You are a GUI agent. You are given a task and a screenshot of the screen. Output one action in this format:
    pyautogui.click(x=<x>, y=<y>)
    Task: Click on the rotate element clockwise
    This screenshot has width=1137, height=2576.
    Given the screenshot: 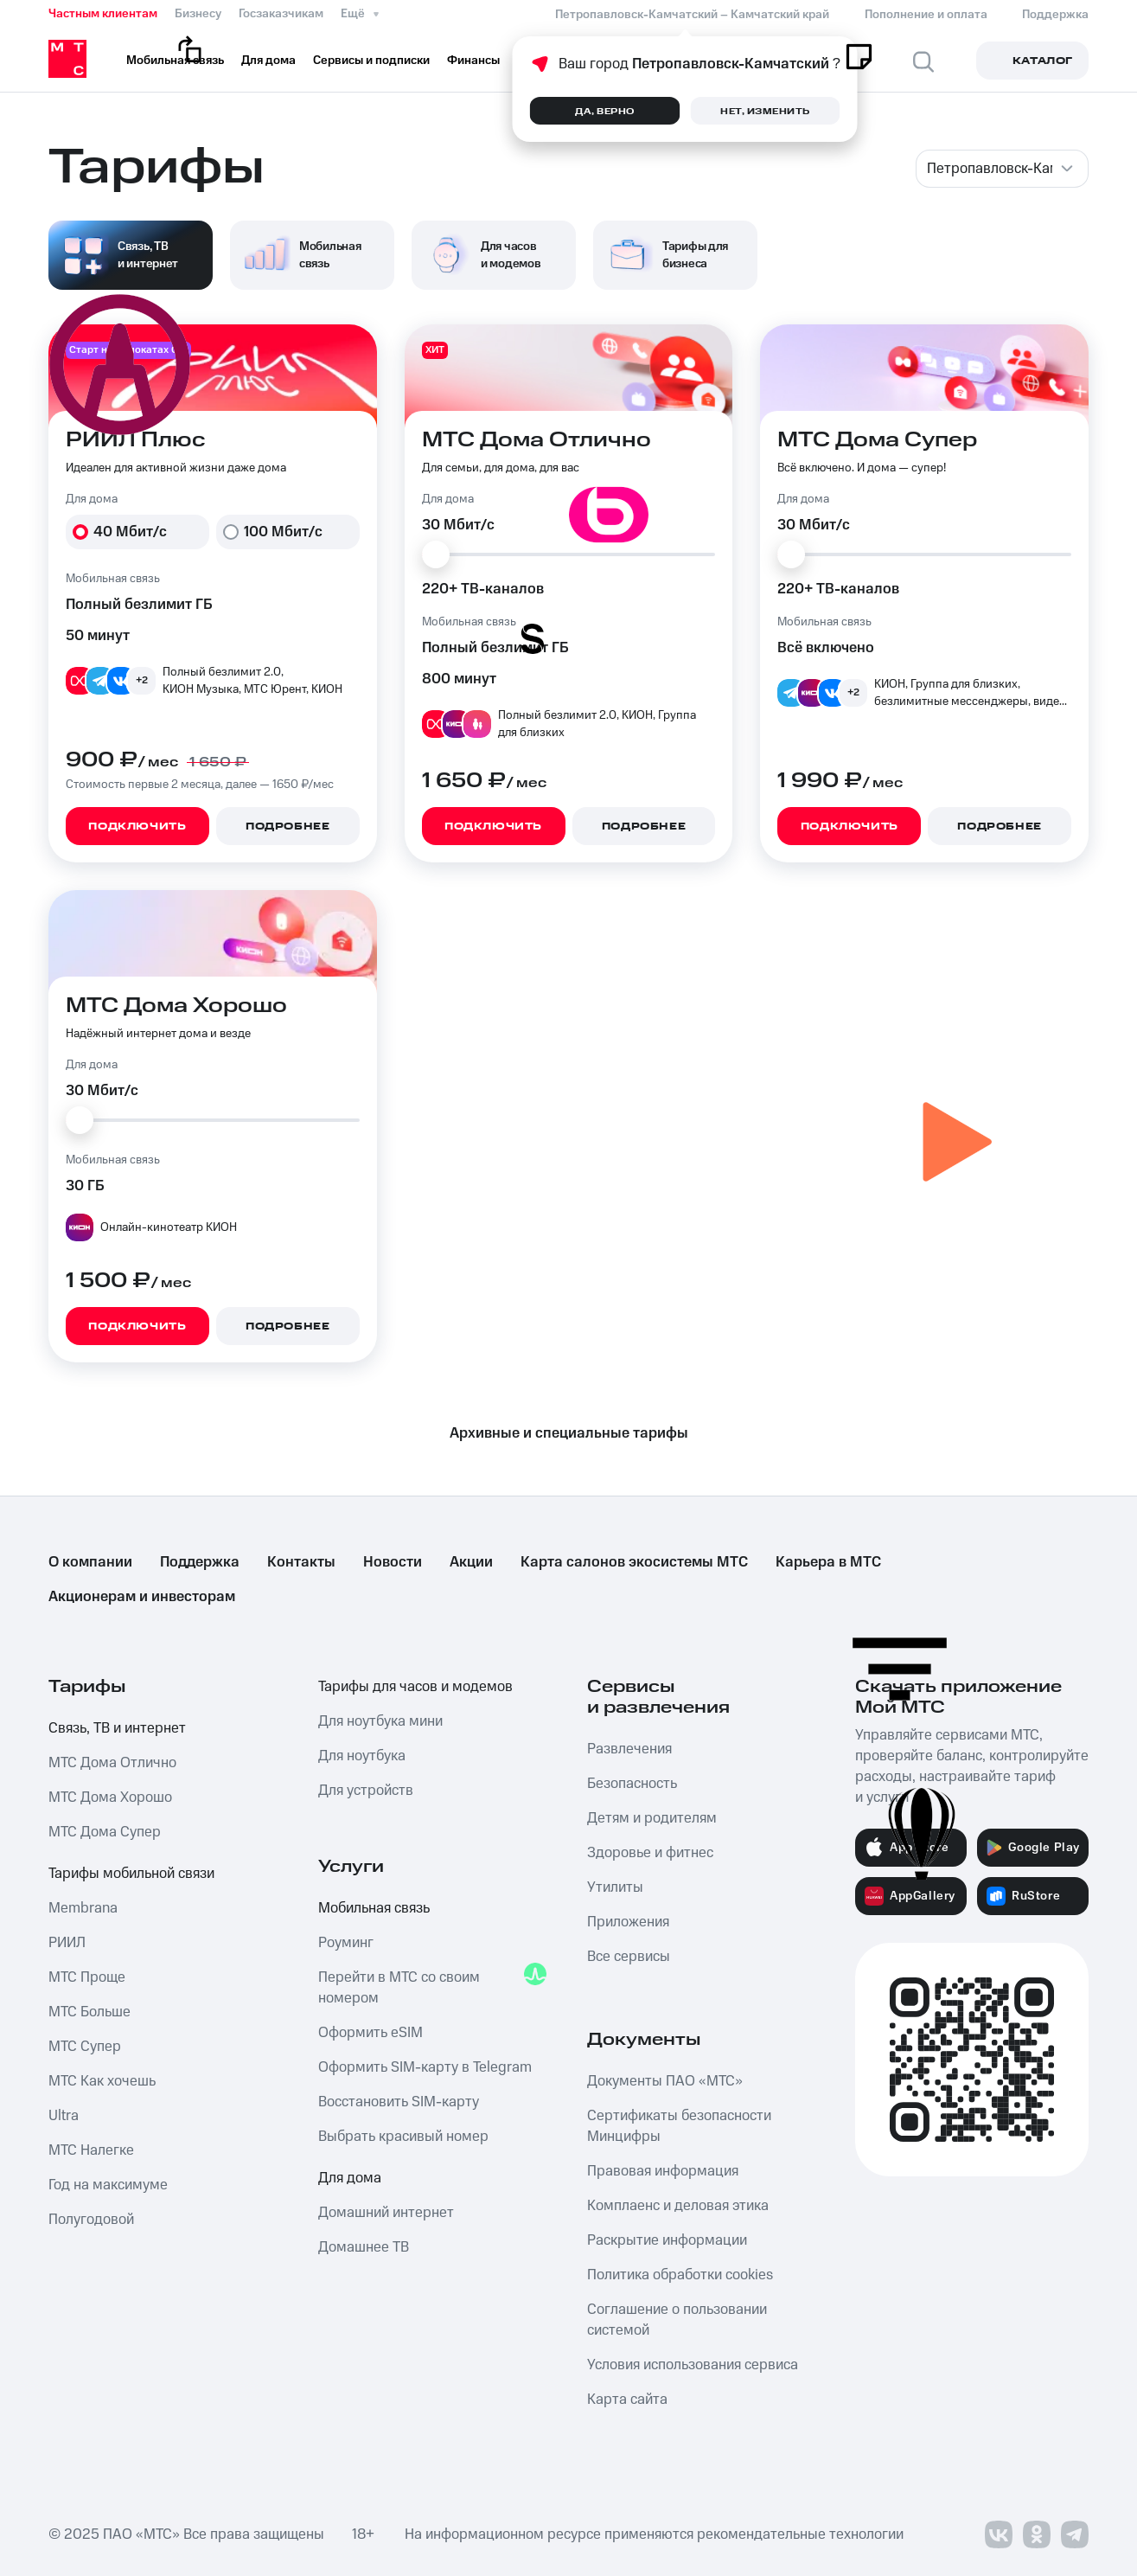 What is the action you would take?
    pyautogui.click(x=189, y=49)
    